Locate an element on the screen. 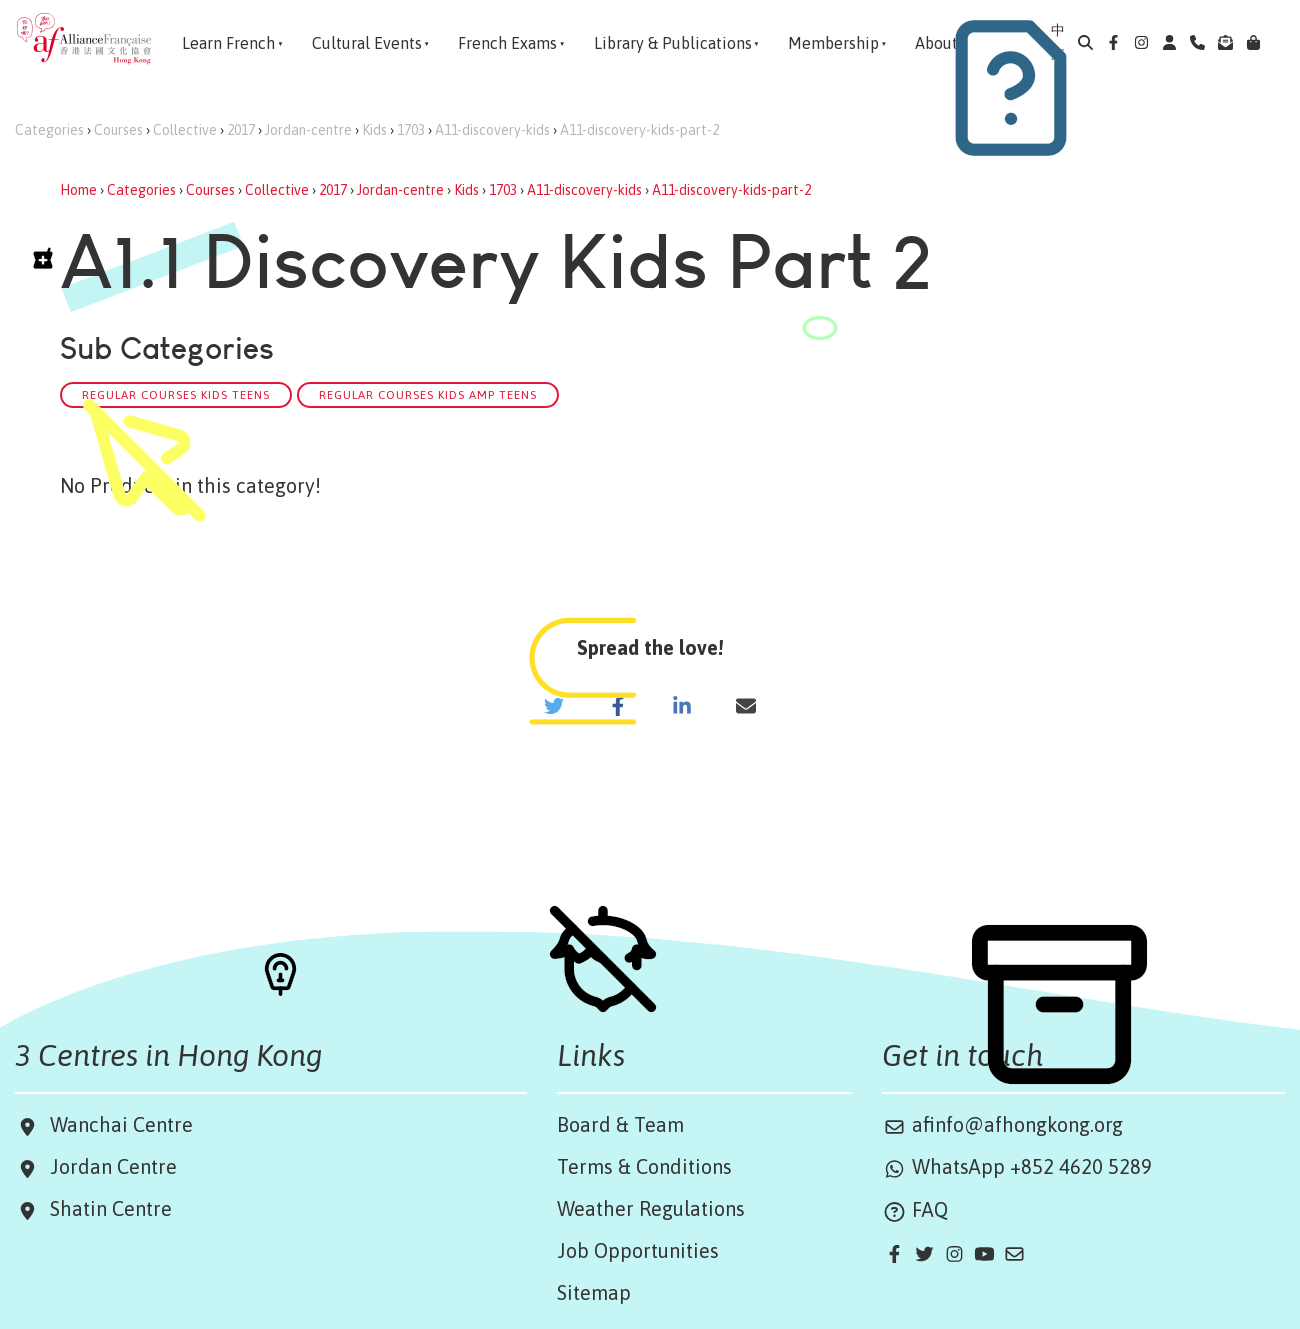 Image resolution: width=1300 pixels, height=1329 pixels. find nearby parking meters is located at coordinates (280, 974).